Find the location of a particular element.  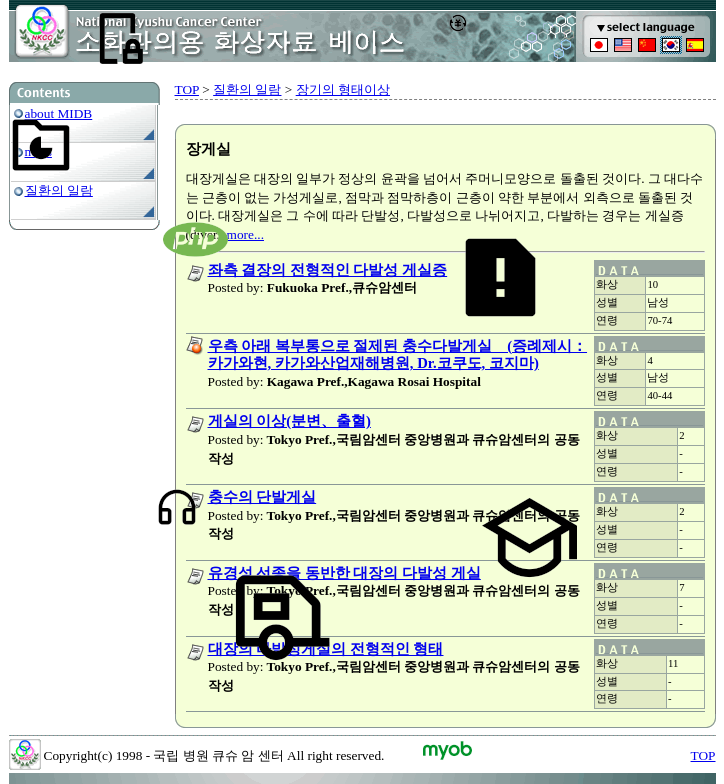

file with warning or error status is located at coordinates (500, 277).